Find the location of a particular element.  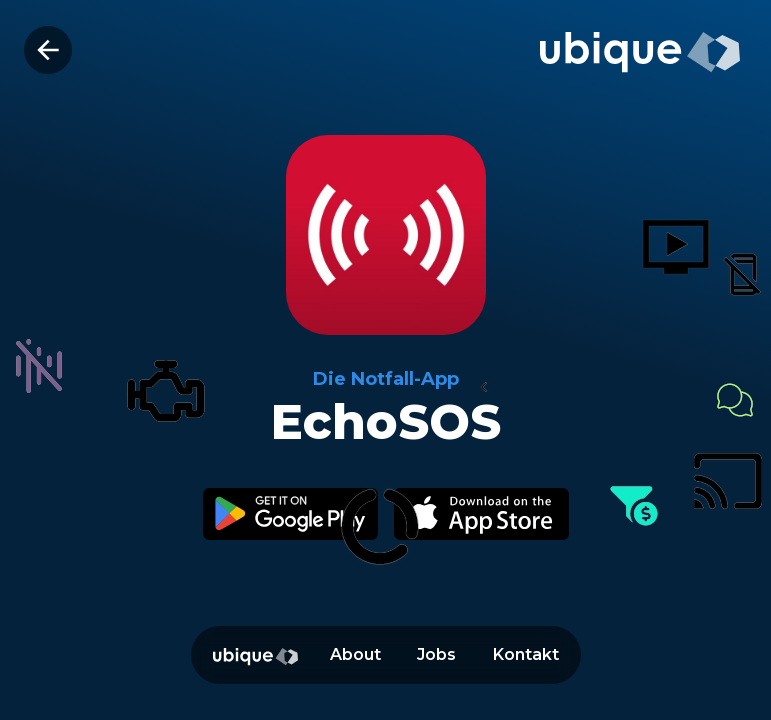

mute or disable audio input is located at coordinates (39, 366).